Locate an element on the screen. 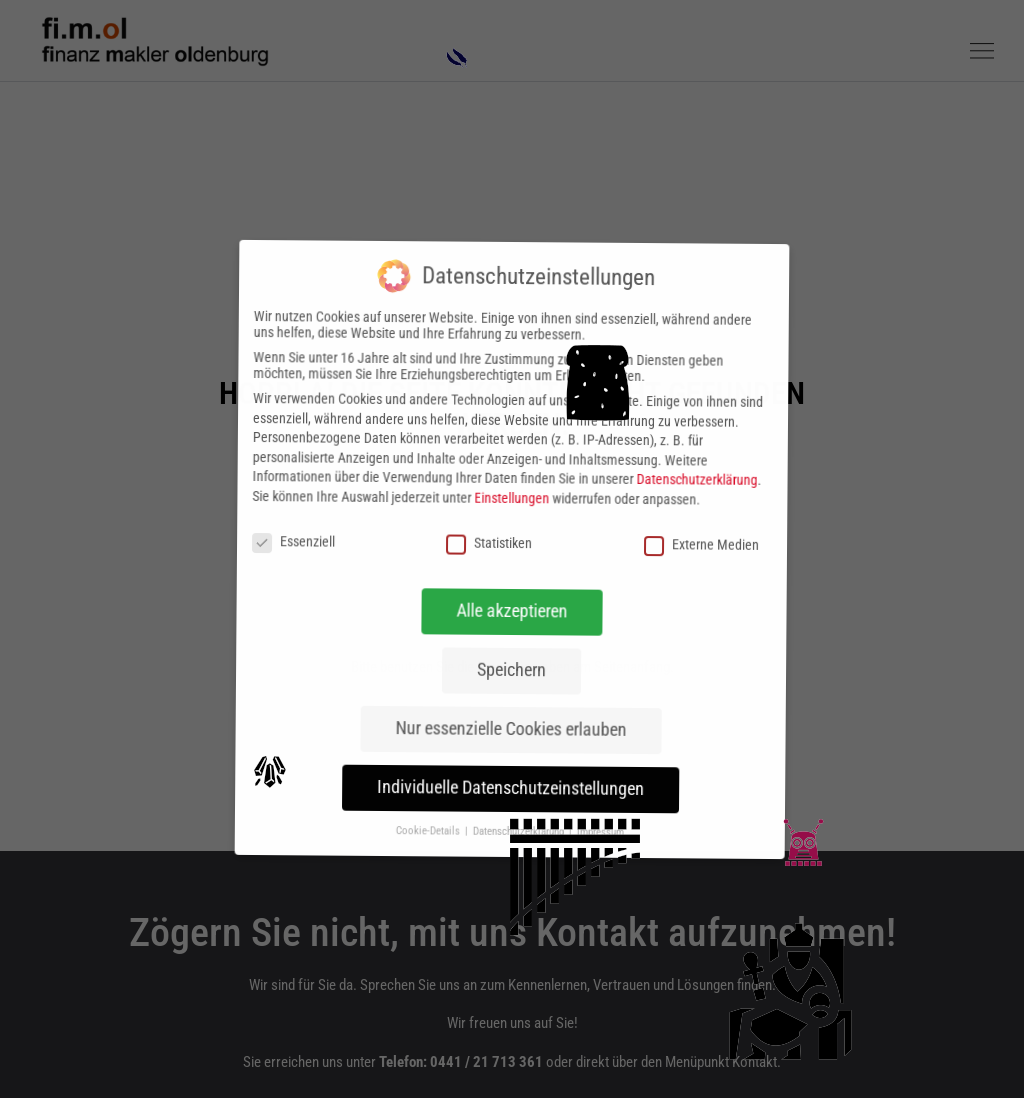 The image size is (1024, 1098). view your collected crystals or gems is located at coordinates (270, 772).